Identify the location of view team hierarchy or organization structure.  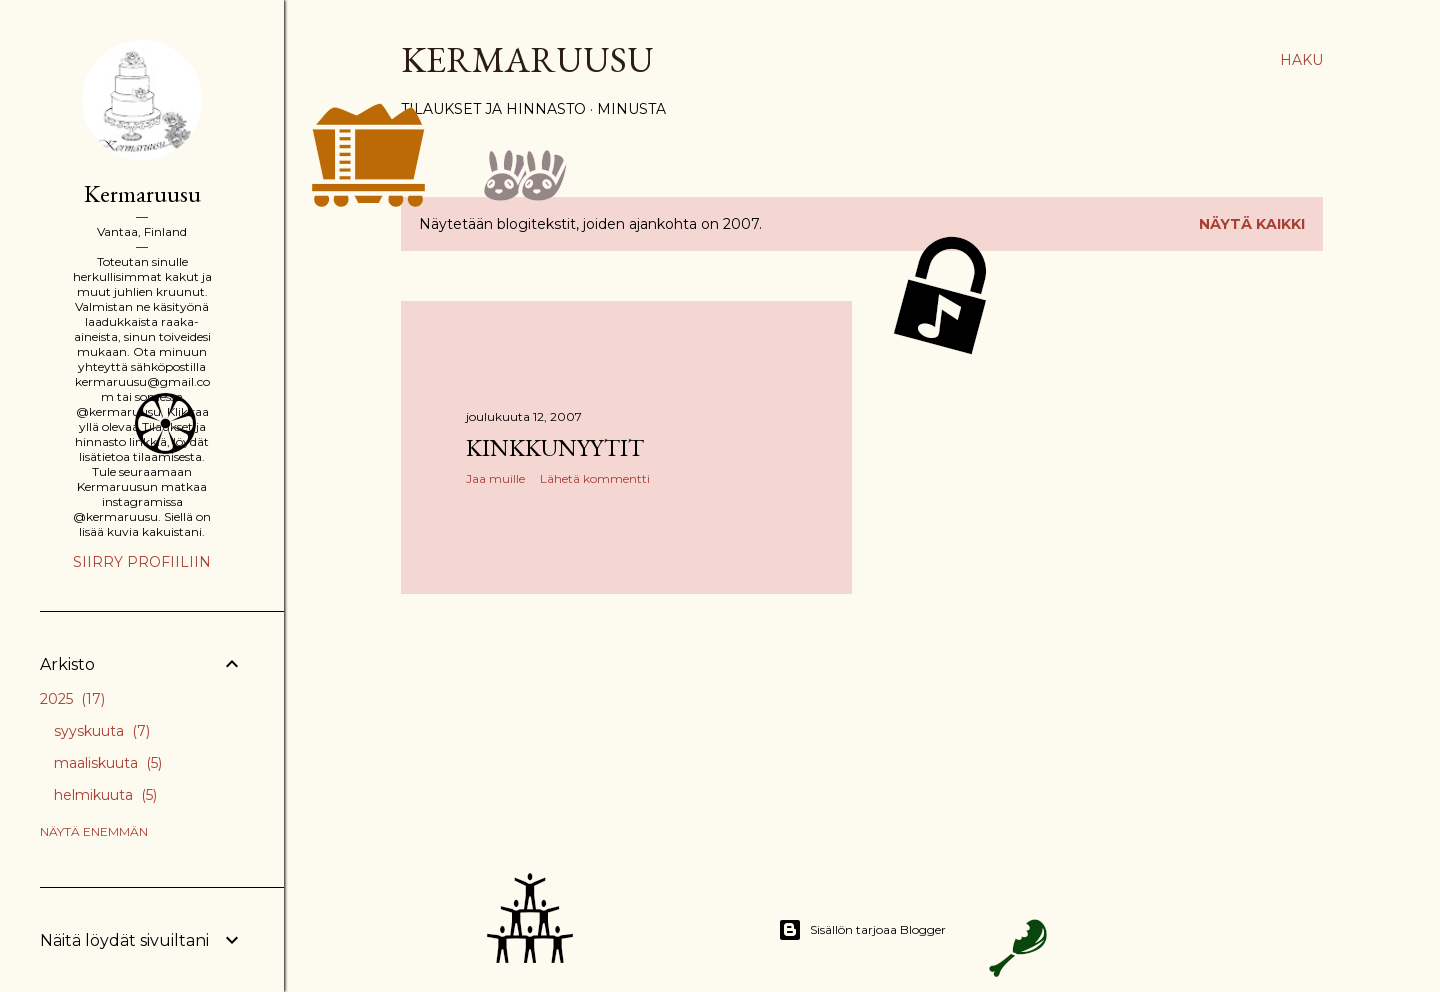
(530, 918).